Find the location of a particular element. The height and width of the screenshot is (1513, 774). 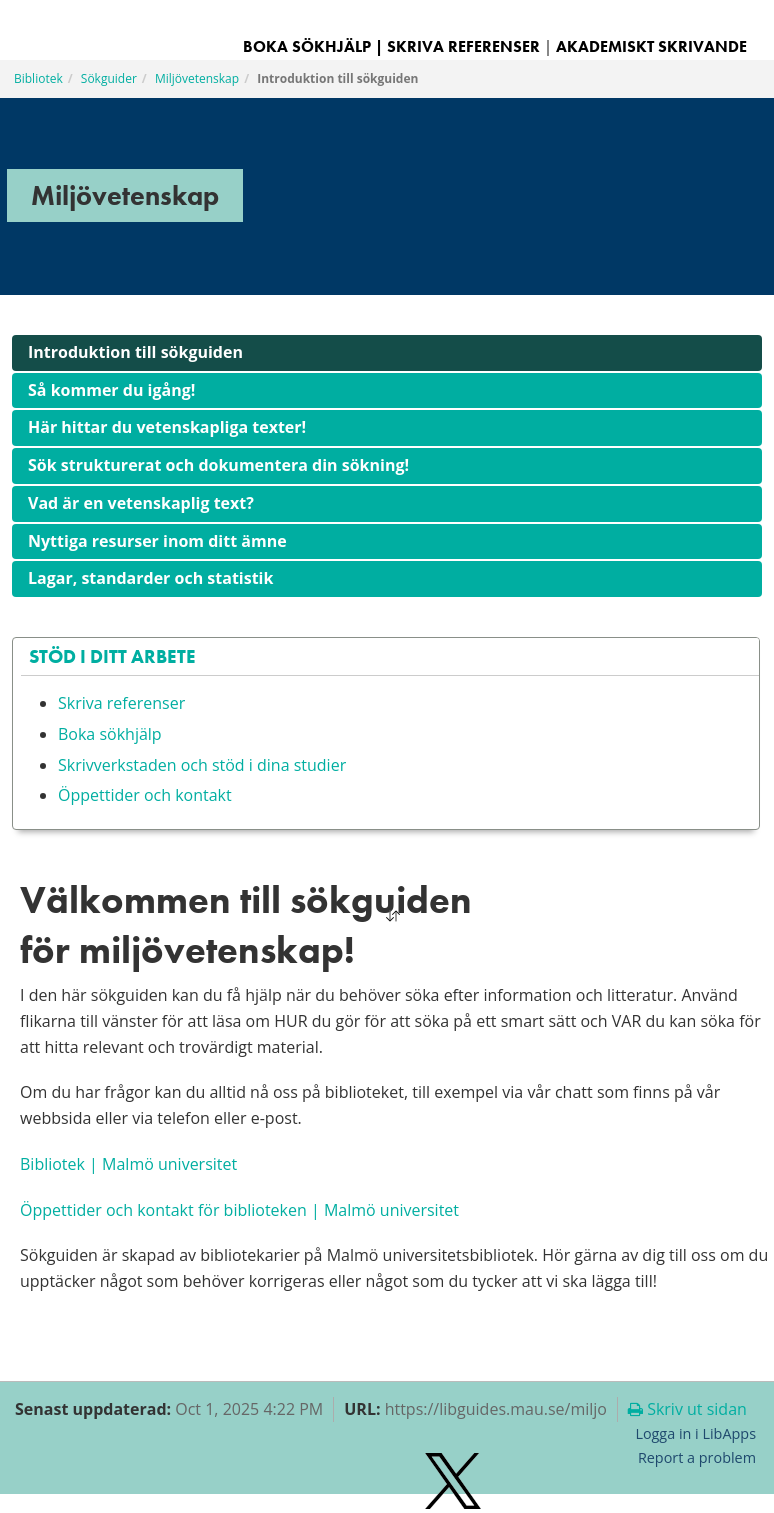

share to X (formerly Twitter) is located at coordinates (453, 1481).